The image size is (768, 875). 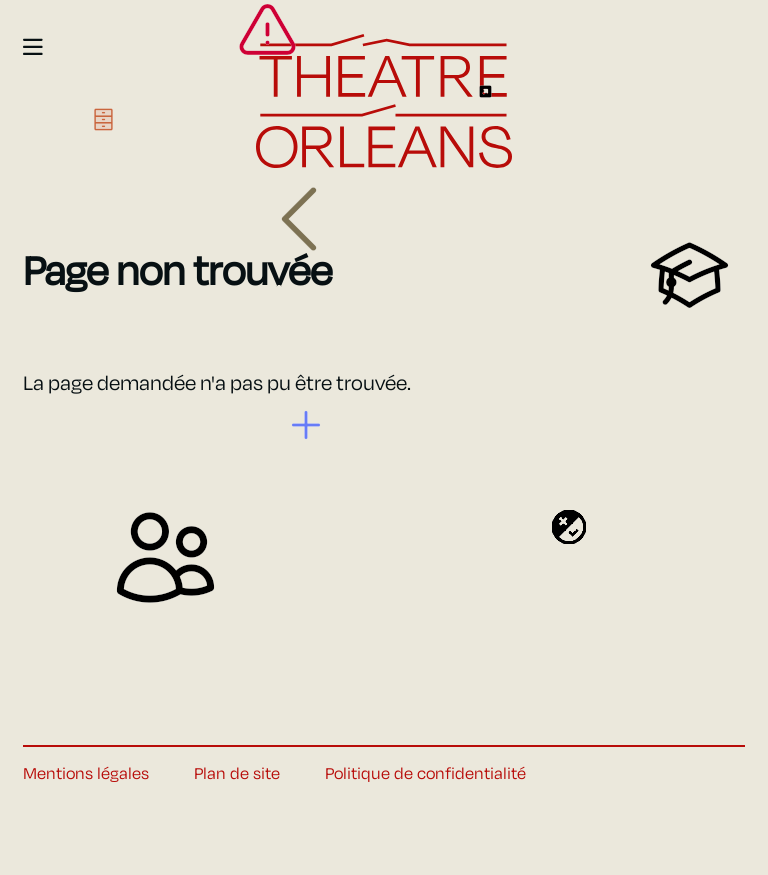 I want to click on access education or learning features, so click(x=689, y=274).